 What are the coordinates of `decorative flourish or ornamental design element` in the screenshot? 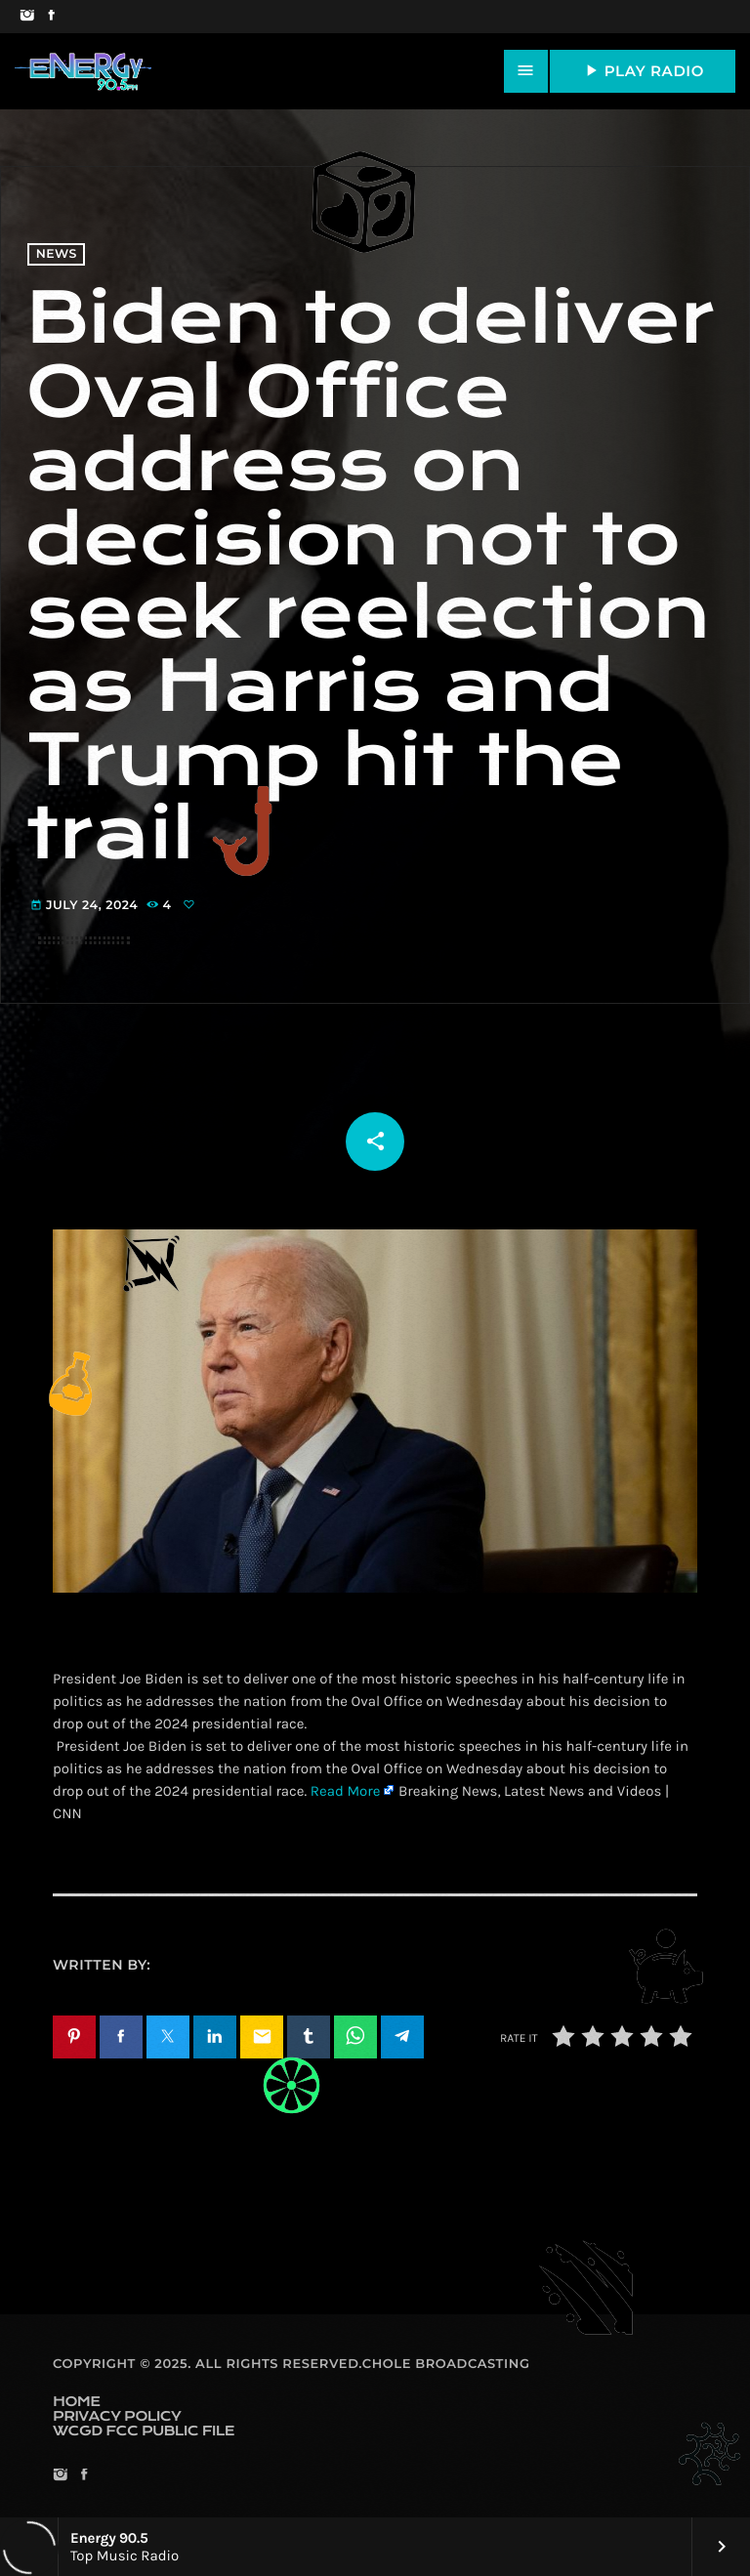 It's located at (709, 2453).